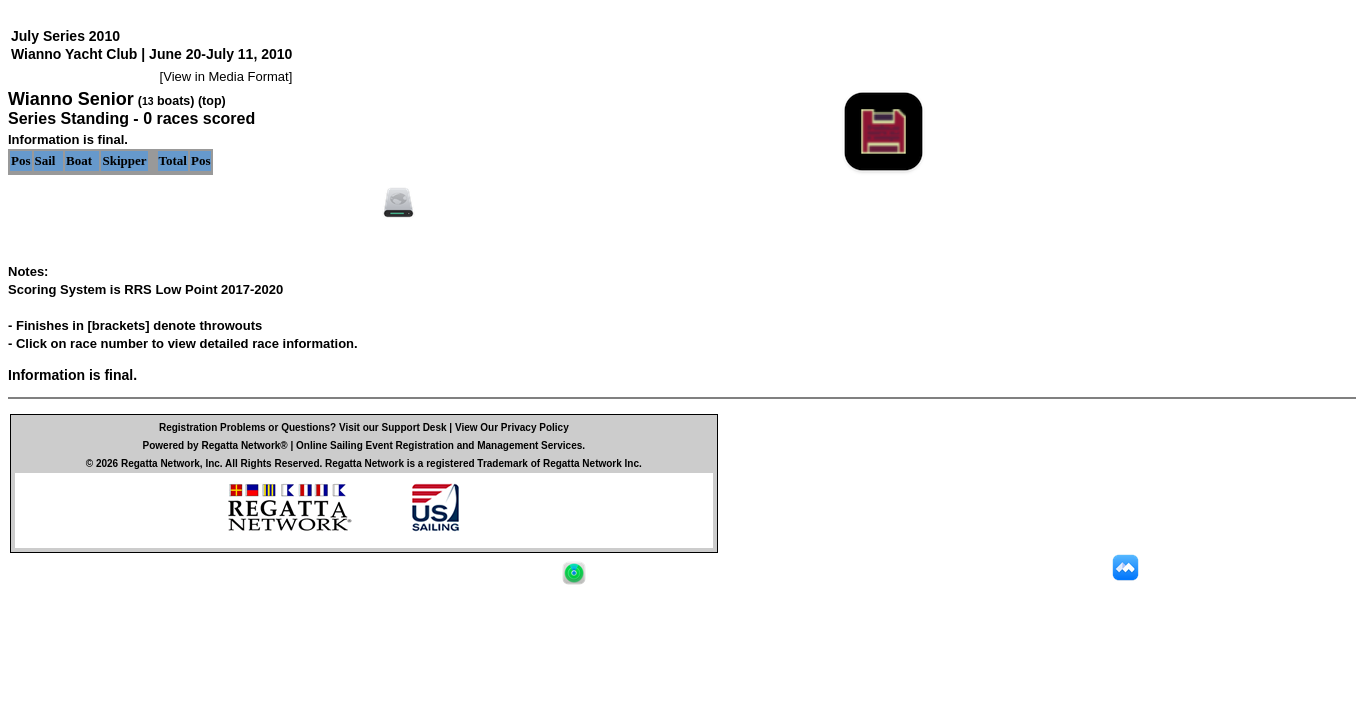 The height and width of the screenshot is (720, 1362). I want to click on open meeting or video conferencing app, so click(1125, 567).